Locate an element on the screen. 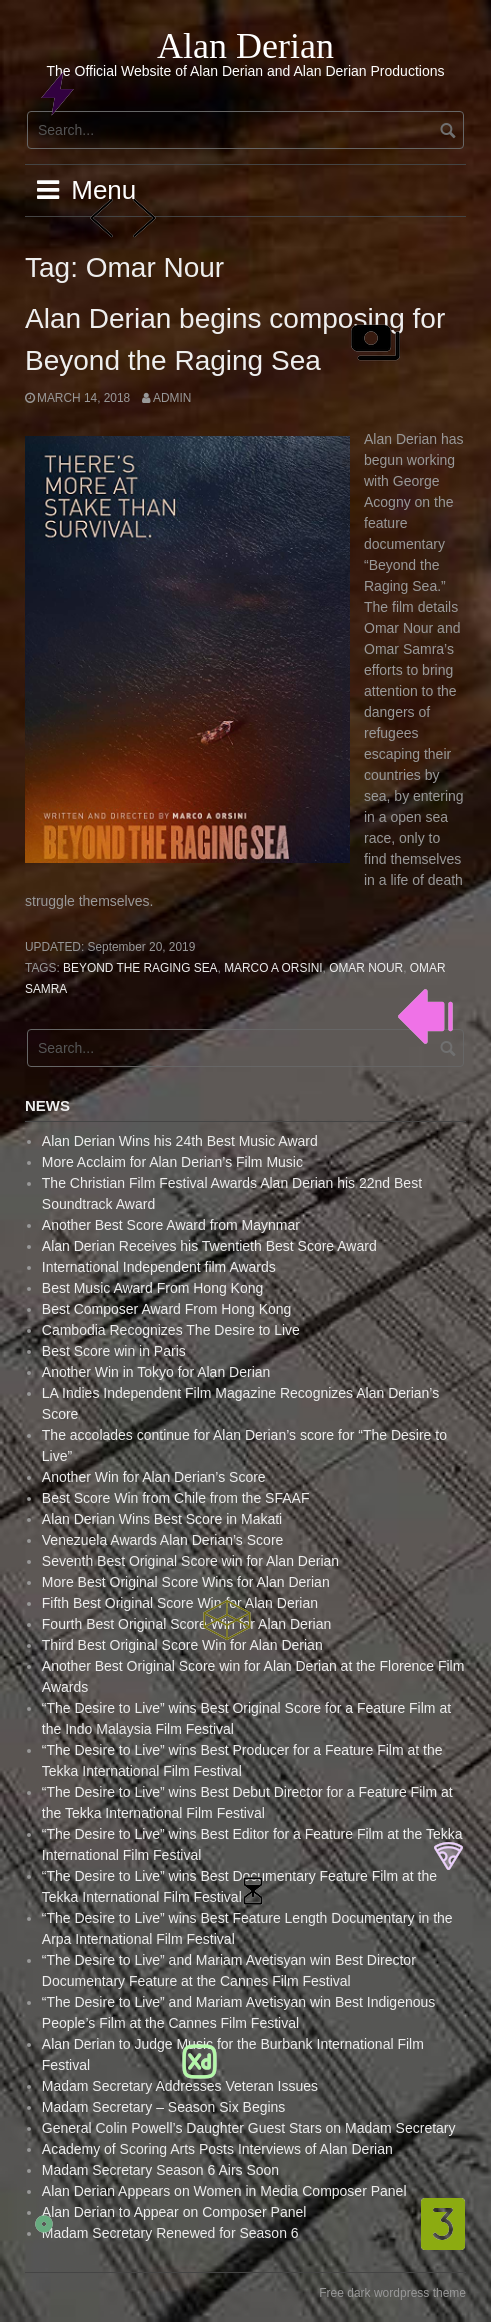  browse food delivery options is located at coordinates (448, 1855).